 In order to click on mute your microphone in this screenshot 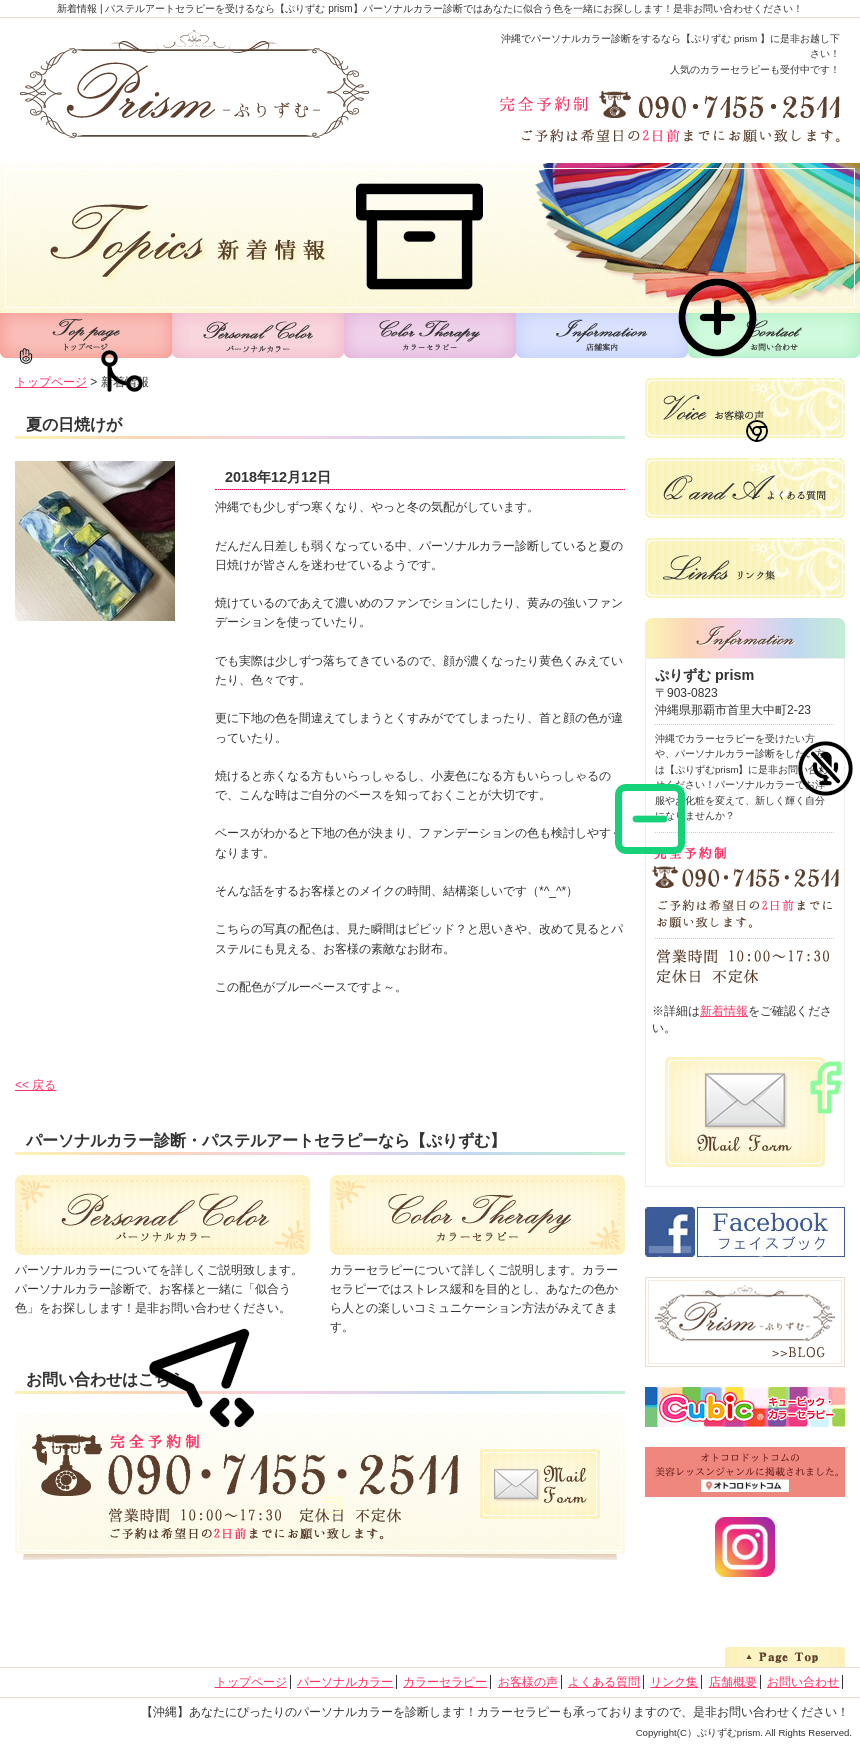, I will do `click(825, 768)`.